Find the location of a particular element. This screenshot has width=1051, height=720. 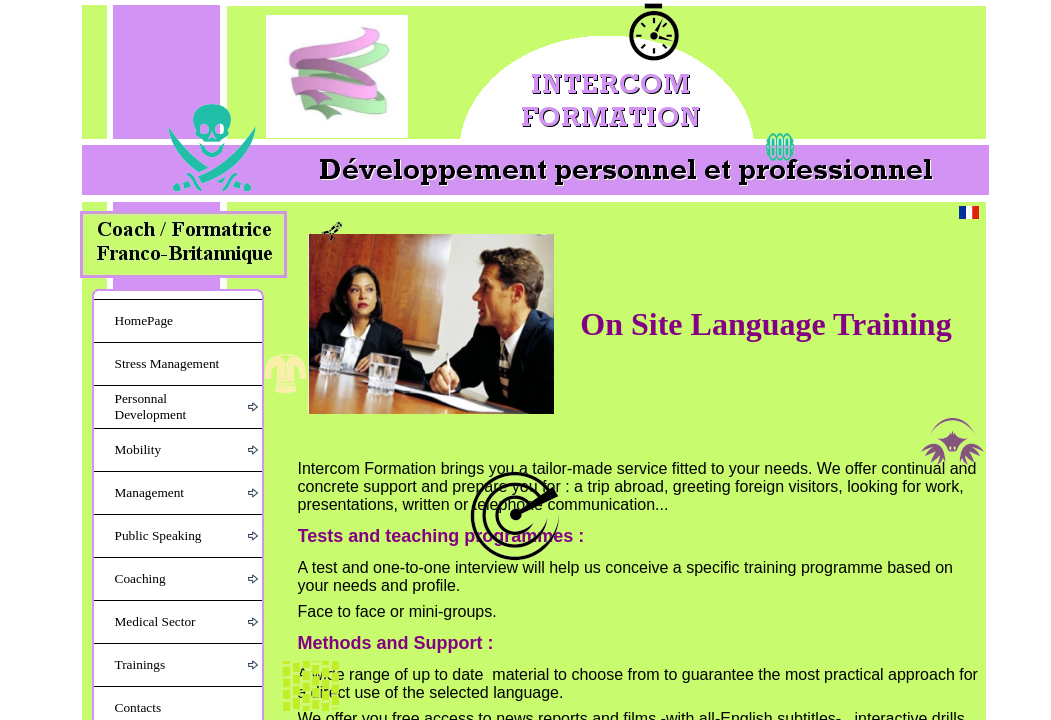

view half-year calendar overview is located at coordinates (311, 685).